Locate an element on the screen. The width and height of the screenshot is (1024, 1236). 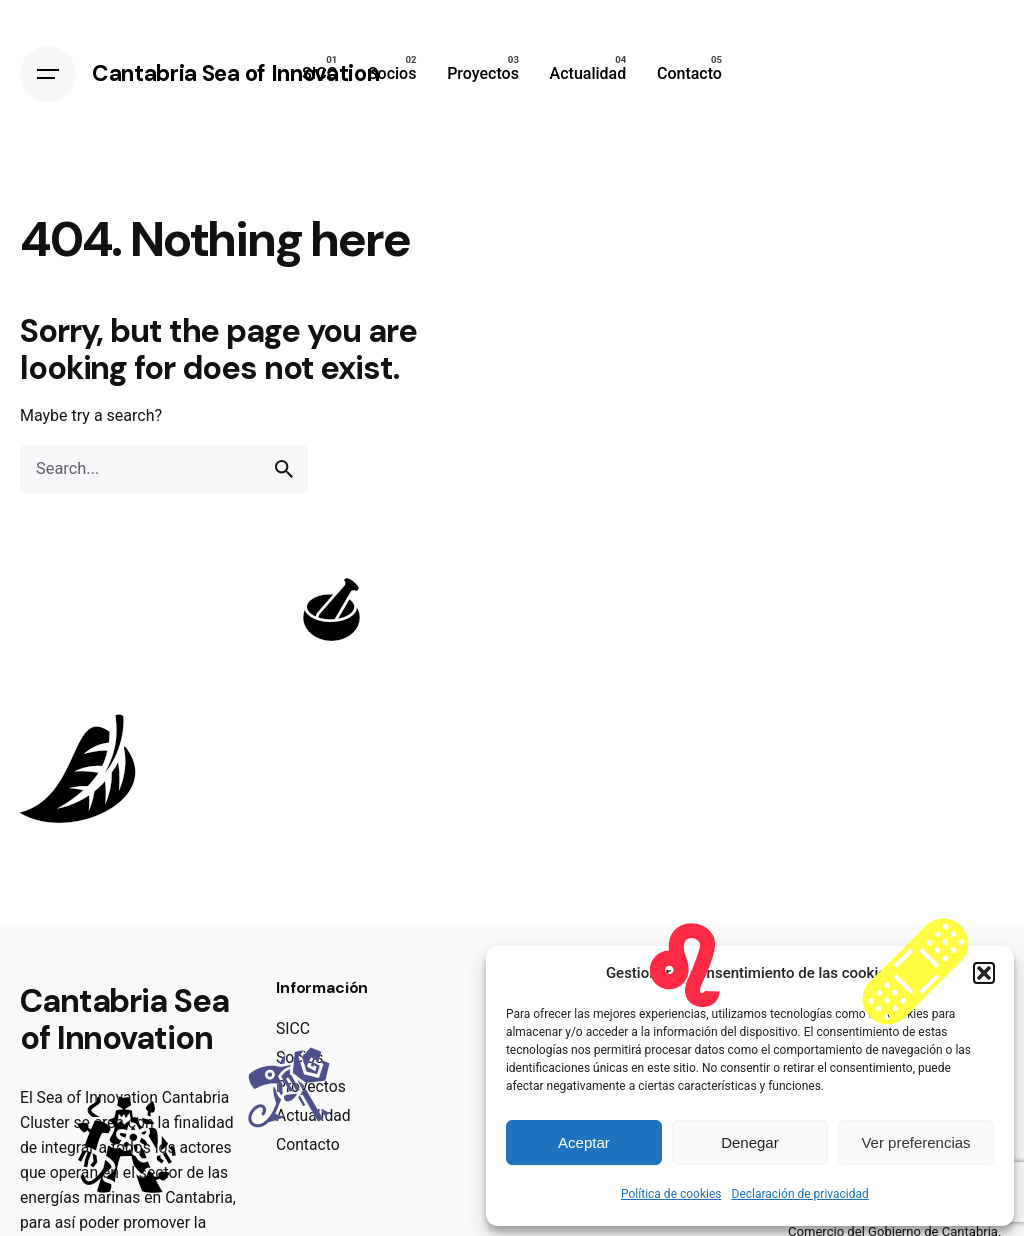
select shambling mound creature or enemy type is located at coordinates (126, 1144).